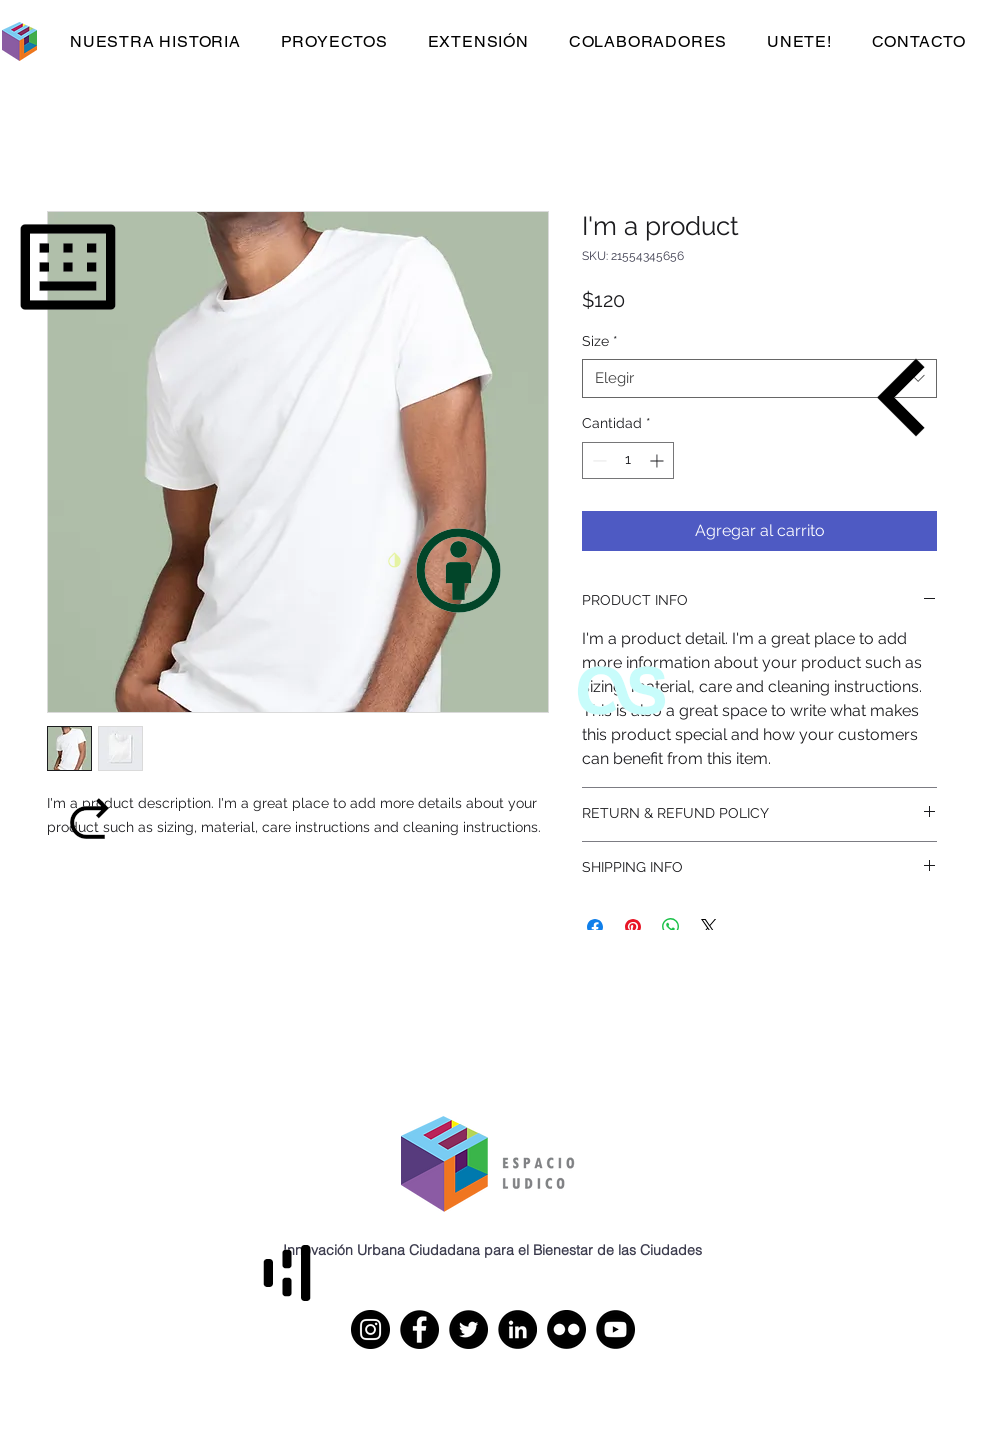 This screenshot has height=1451, width=984. Describe the element at coordinates (458, 570) in the screenshot. I see `indicates creative commons attribution required` at that location.